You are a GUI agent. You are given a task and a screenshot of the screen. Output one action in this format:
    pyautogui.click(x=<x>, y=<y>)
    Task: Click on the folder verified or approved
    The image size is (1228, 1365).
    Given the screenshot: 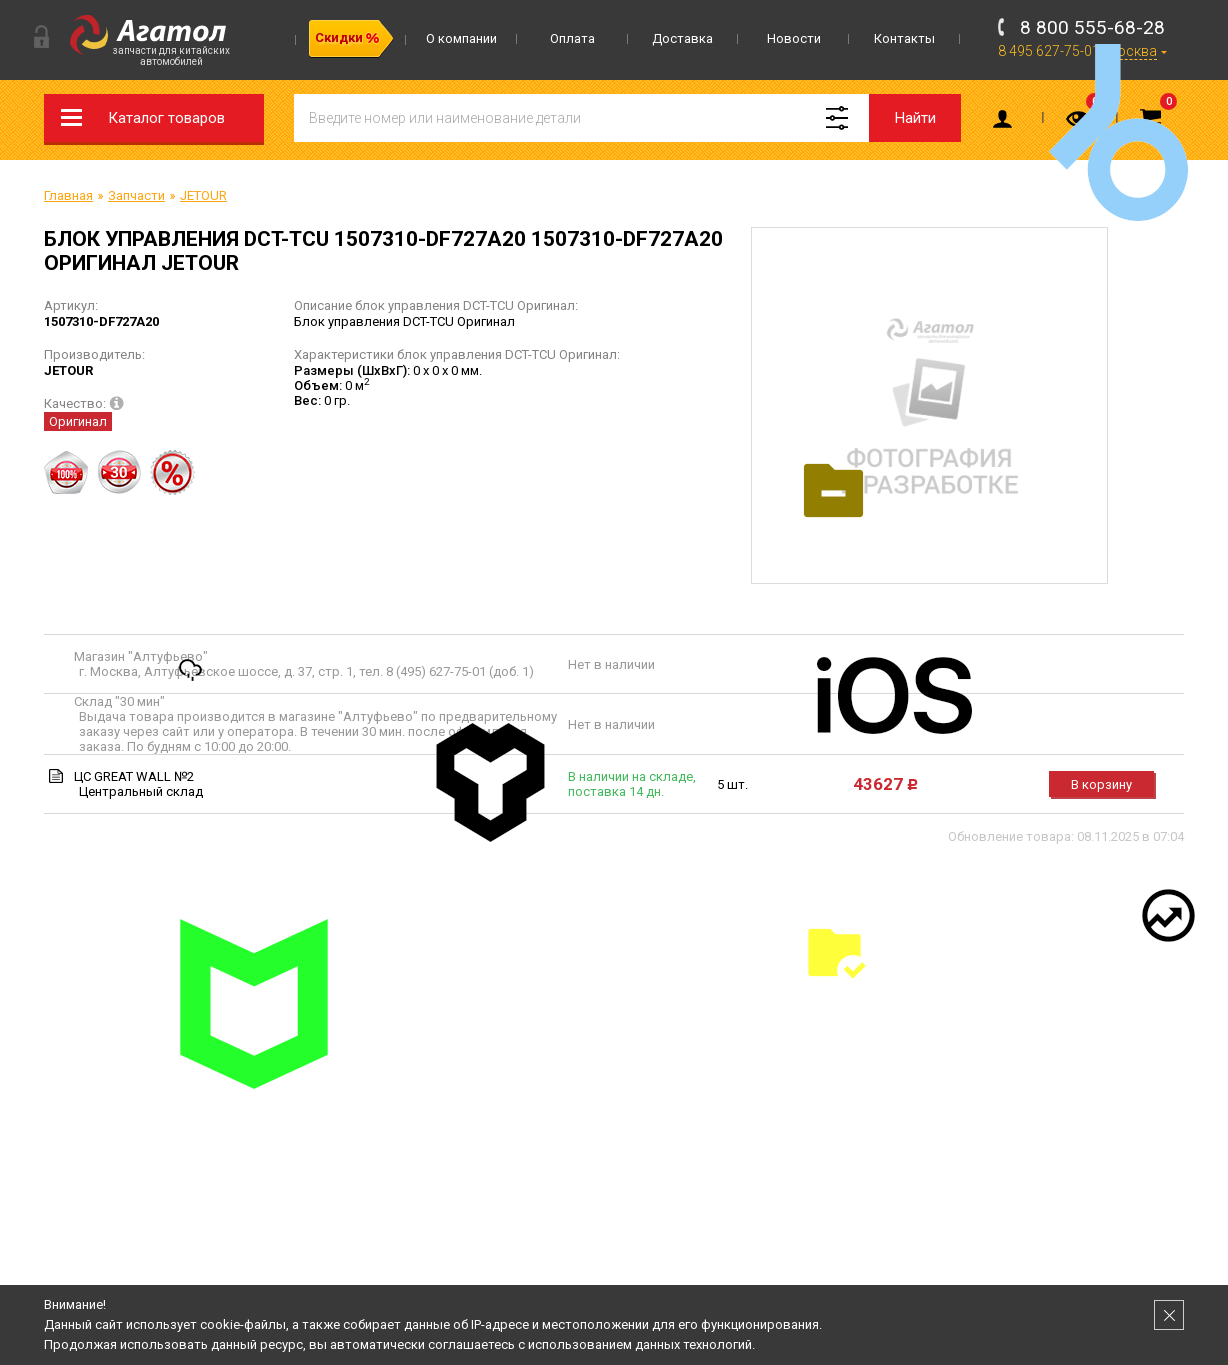 What is the action you would take?
    pyautogui.click(x=834, y=952)
    